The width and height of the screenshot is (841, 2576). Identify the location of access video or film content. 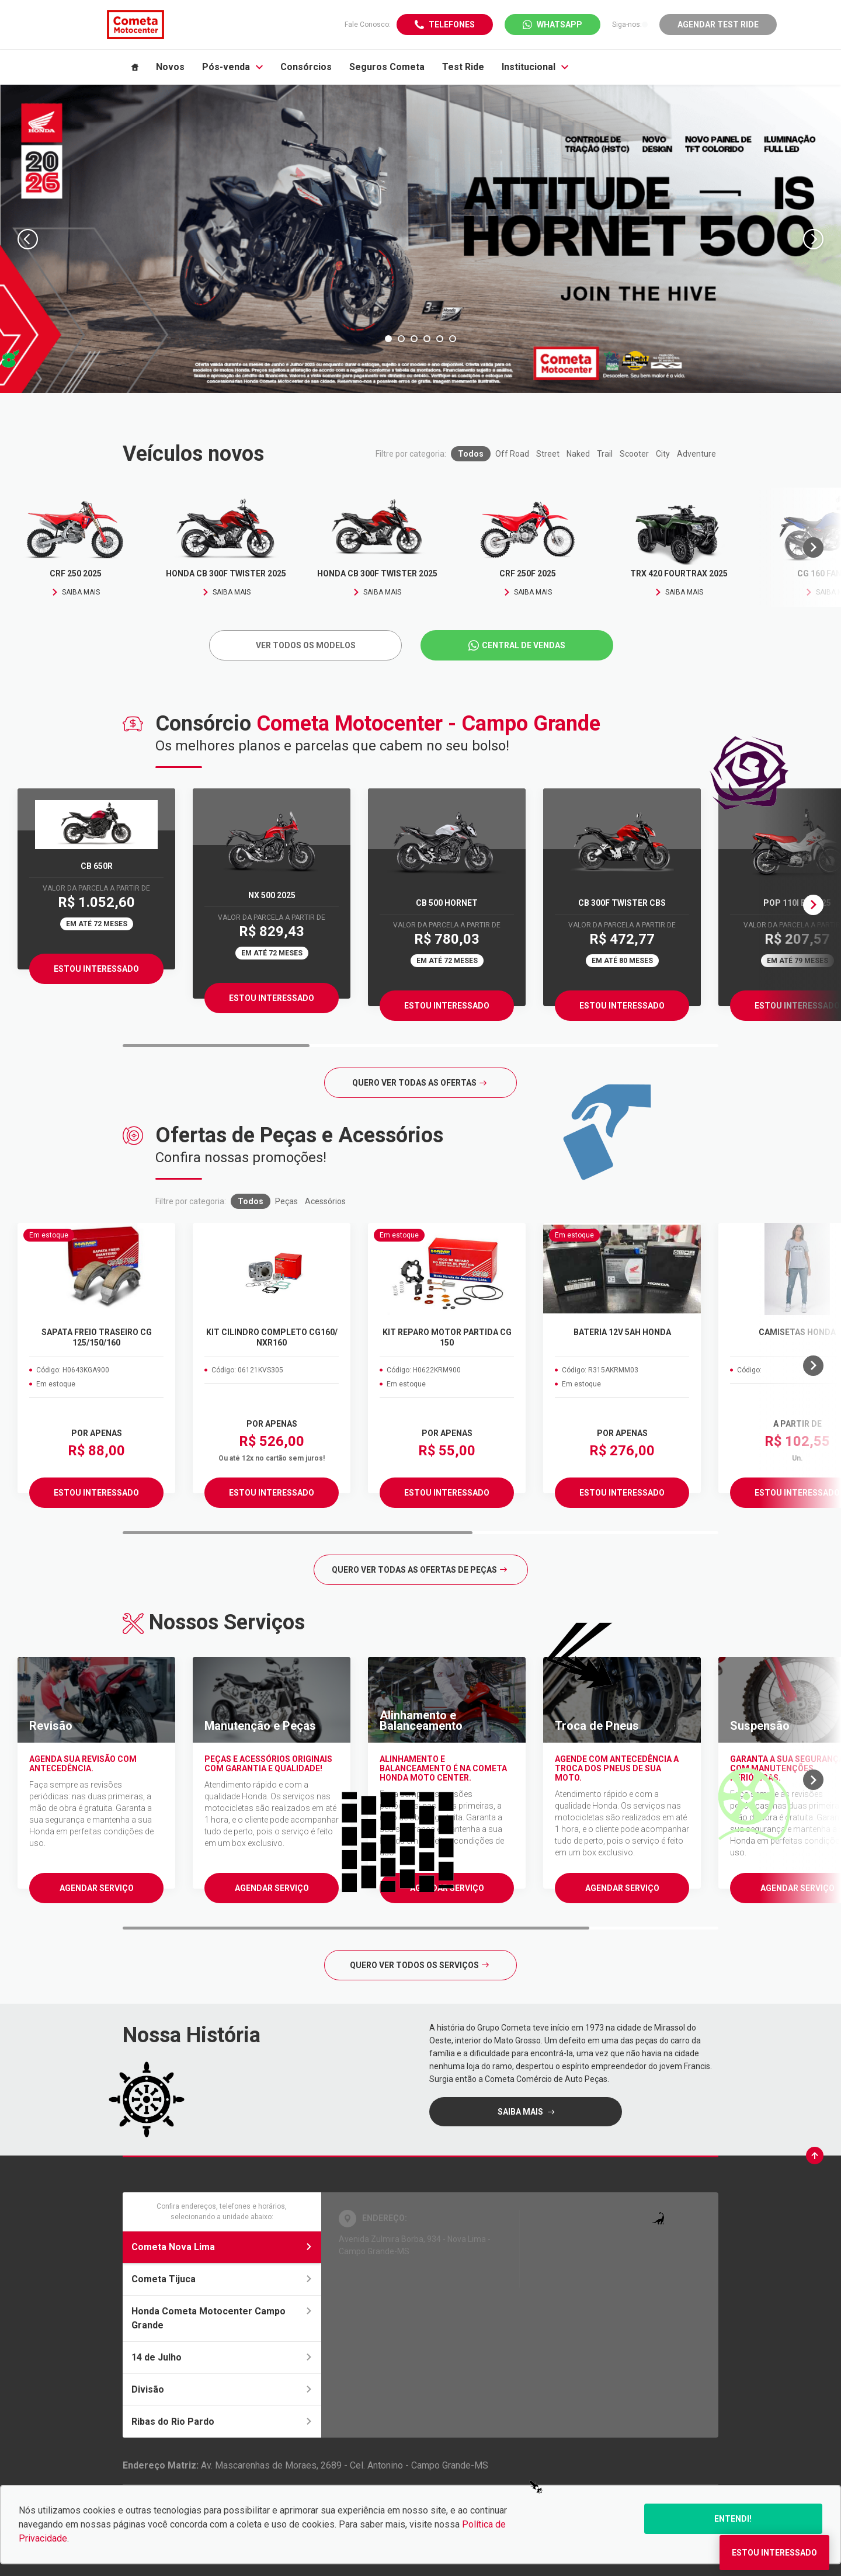
(754, 1804).